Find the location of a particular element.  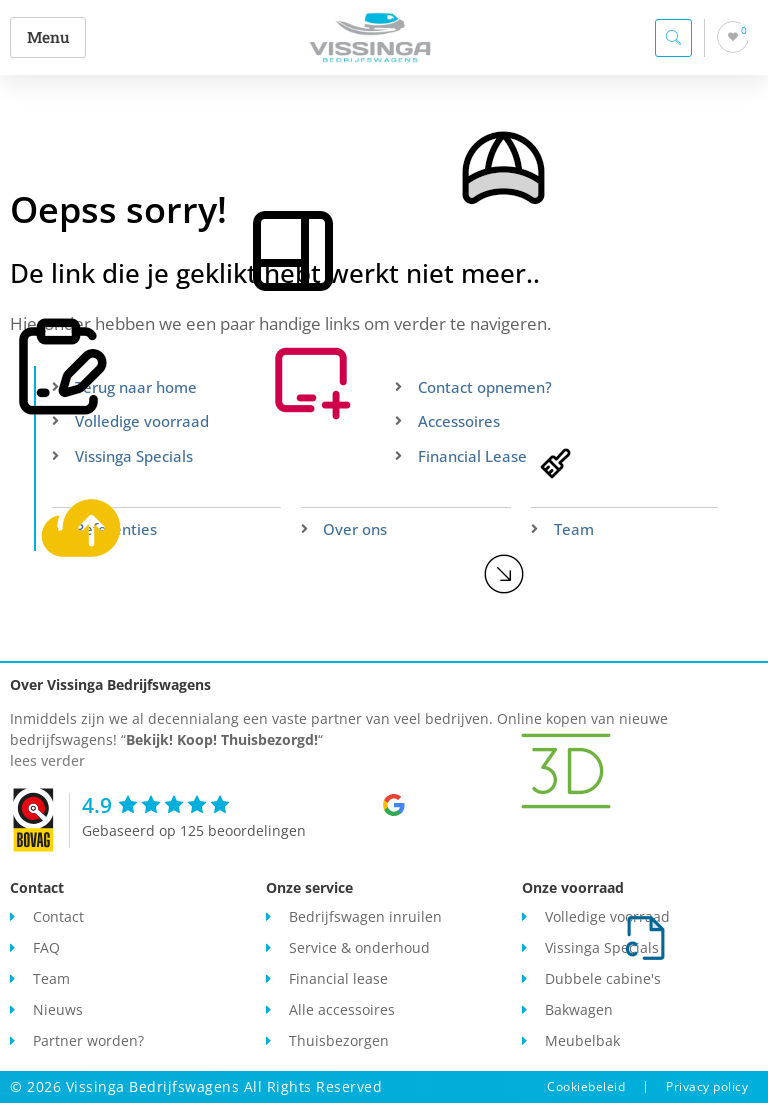

a C programming language source file is located at coordinates (646, 938).